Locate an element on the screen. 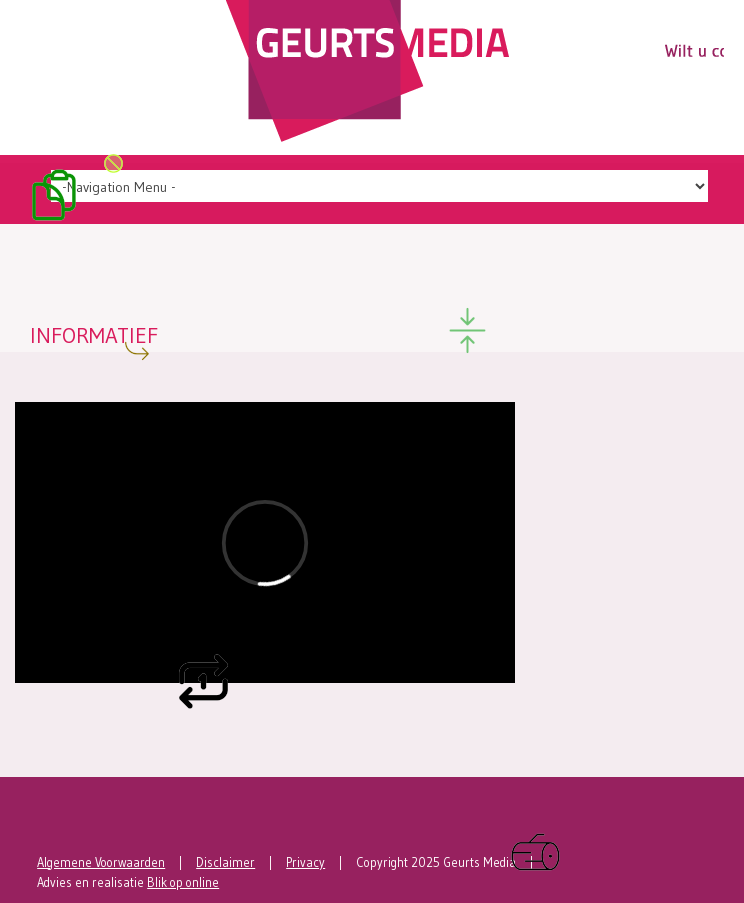  collapse content vertically is located at coordinates (467, 330).